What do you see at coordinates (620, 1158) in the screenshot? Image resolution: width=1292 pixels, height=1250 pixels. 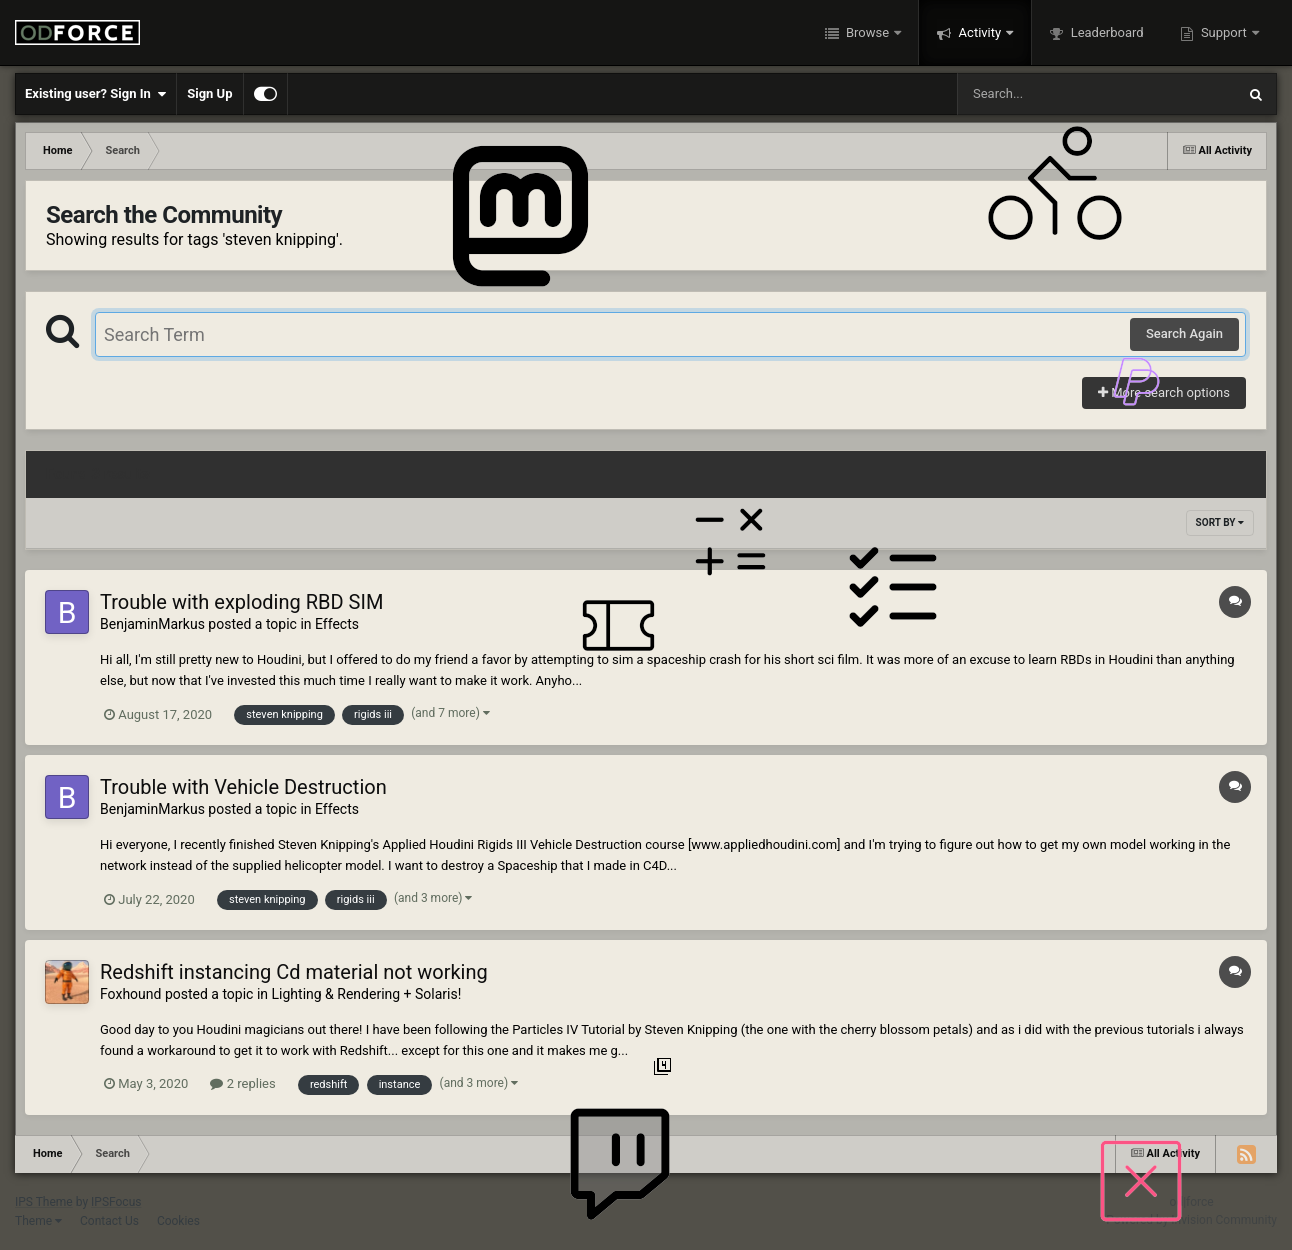 I see `open the Twitch app` at bounding box center [620, 1158].